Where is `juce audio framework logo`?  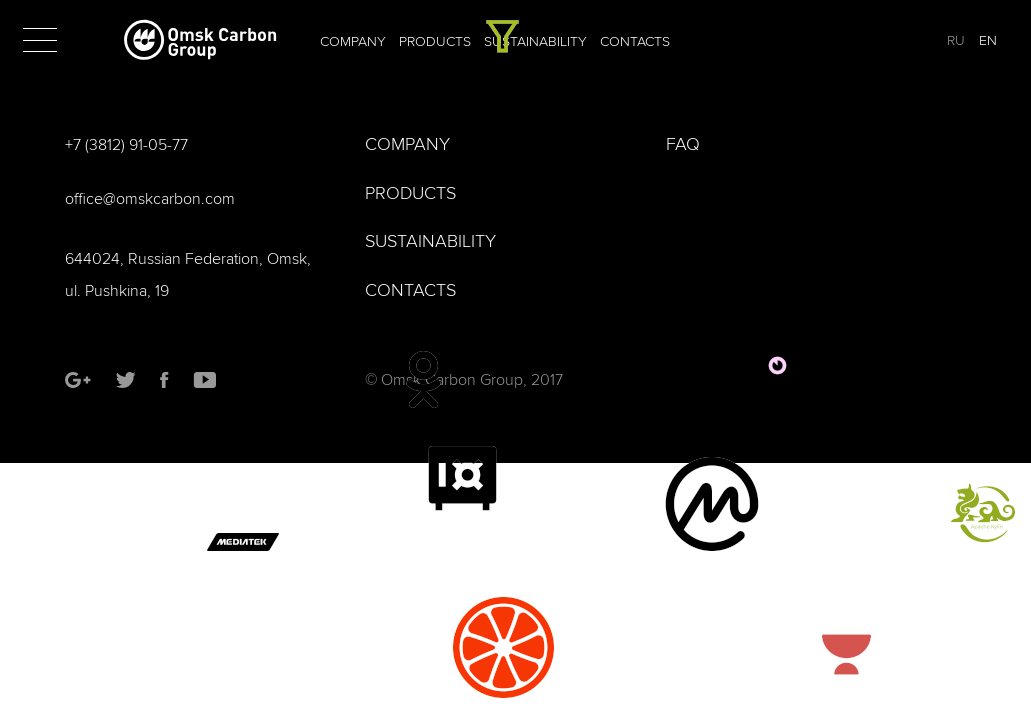
juce audio framework logo is located at coordinates (503, 647).